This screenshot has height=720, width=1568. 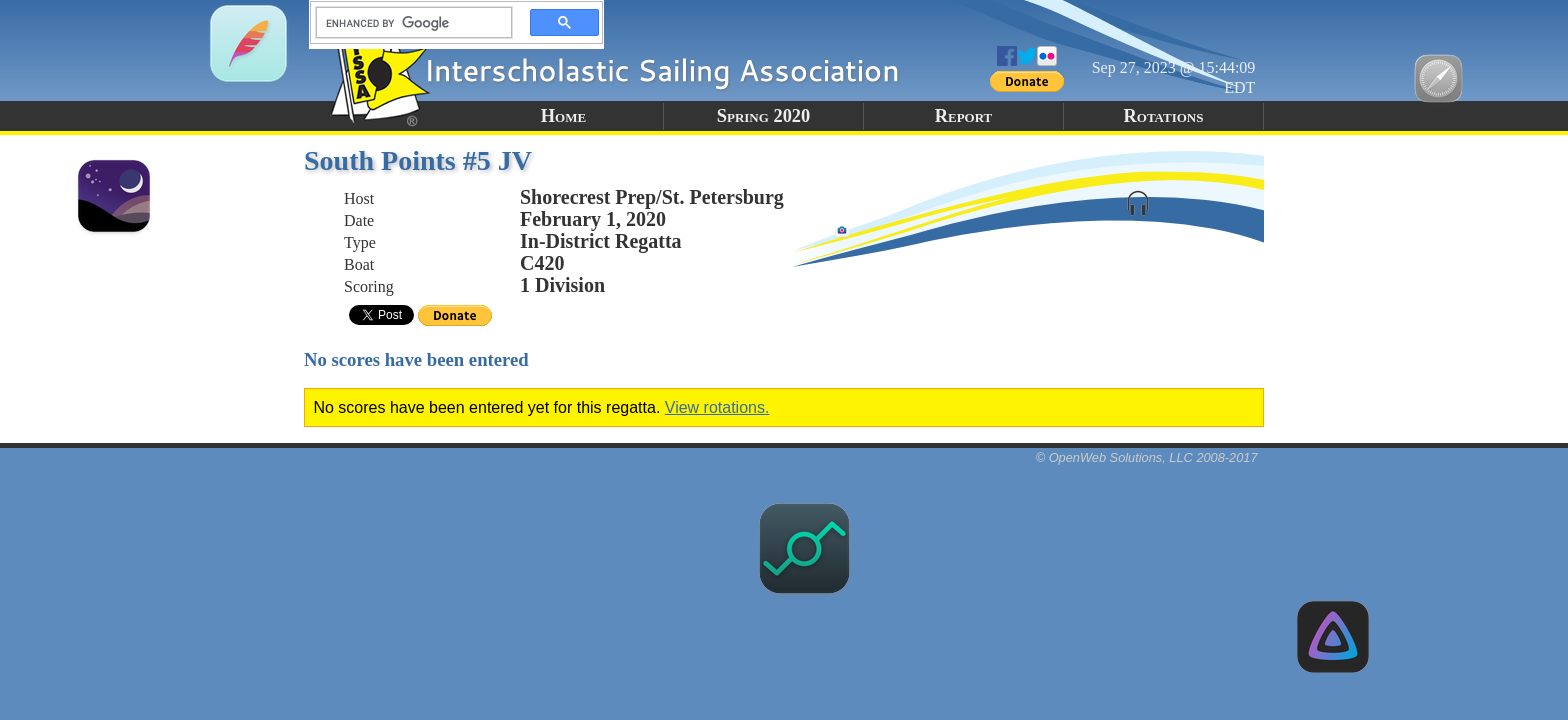 I want to click on open jellyfin media server app, so click(x=1333, y=637).